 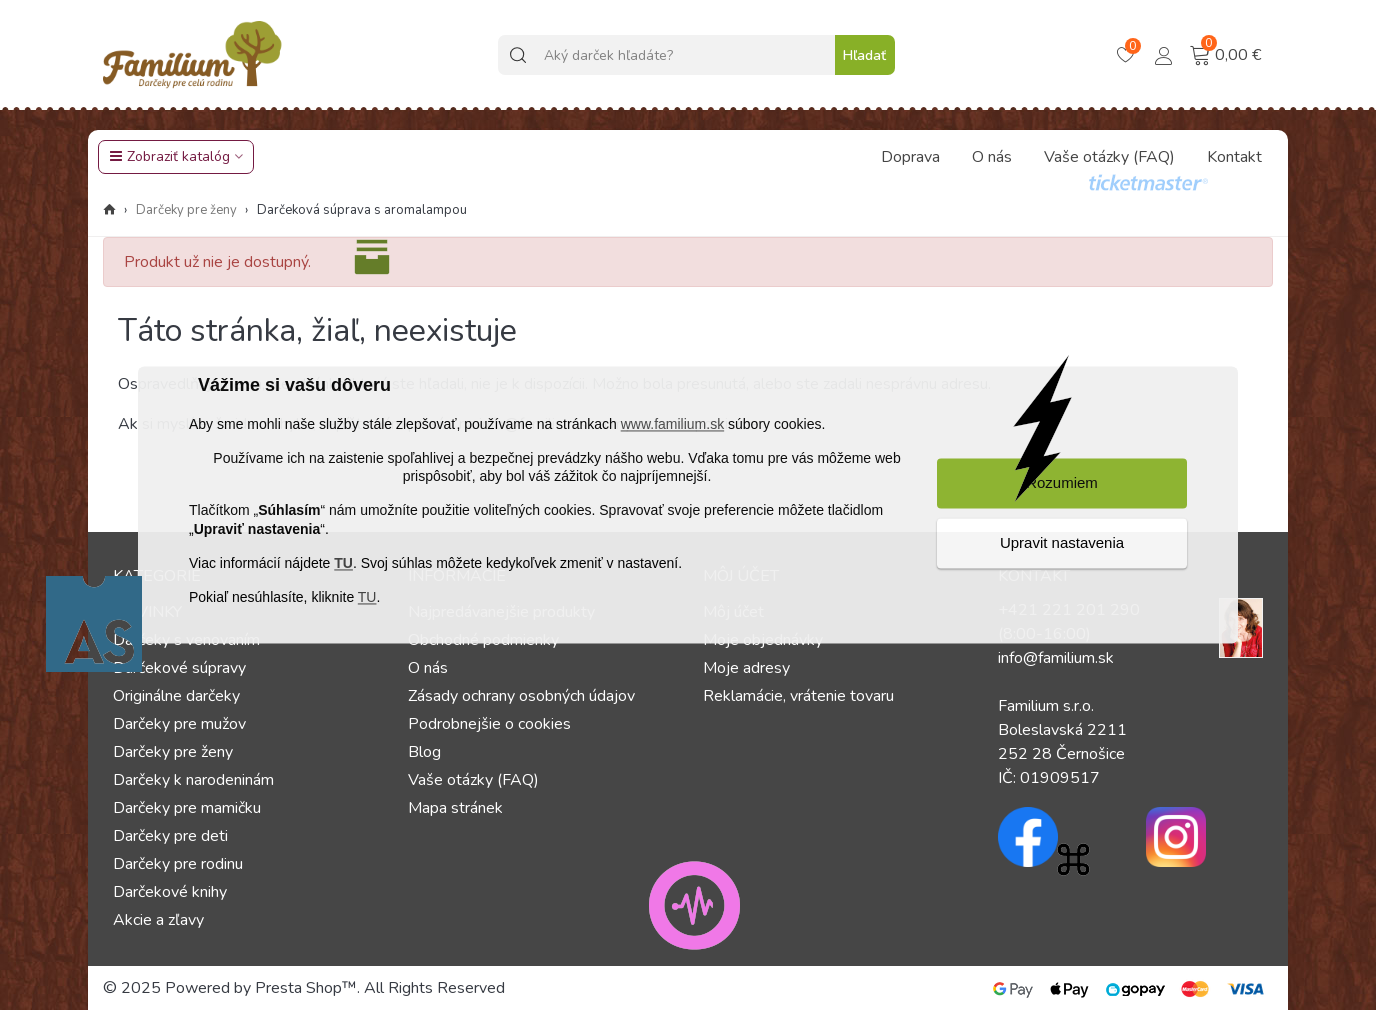 I want to click on open the Ticketmaster app, so click(x=1148, y=182).